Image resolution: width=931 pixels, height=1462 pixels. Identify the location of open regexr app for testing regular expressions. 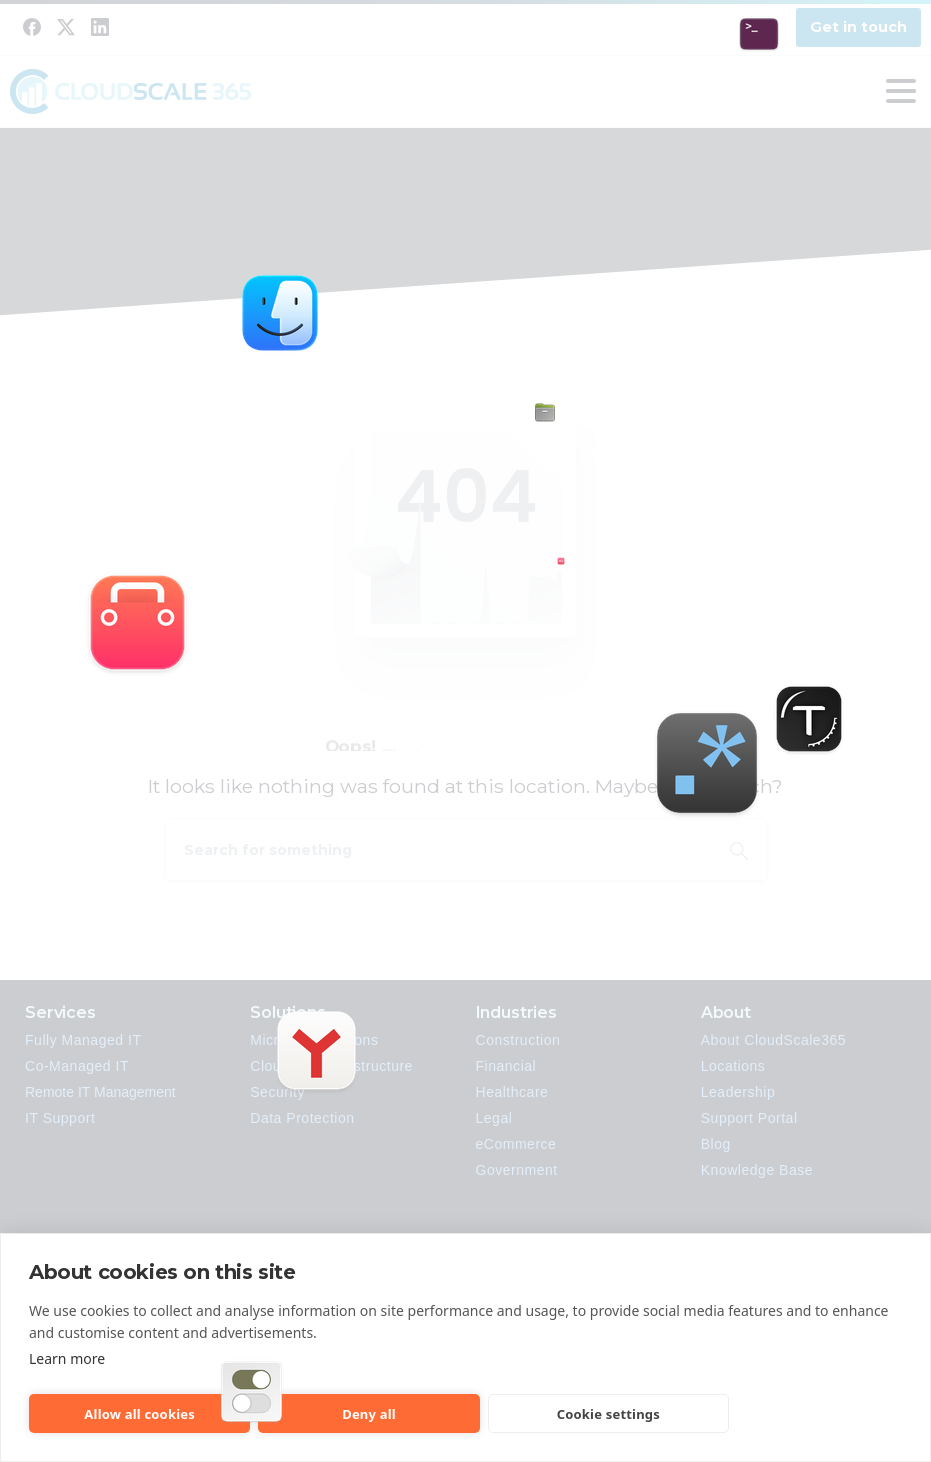
(707, 763).